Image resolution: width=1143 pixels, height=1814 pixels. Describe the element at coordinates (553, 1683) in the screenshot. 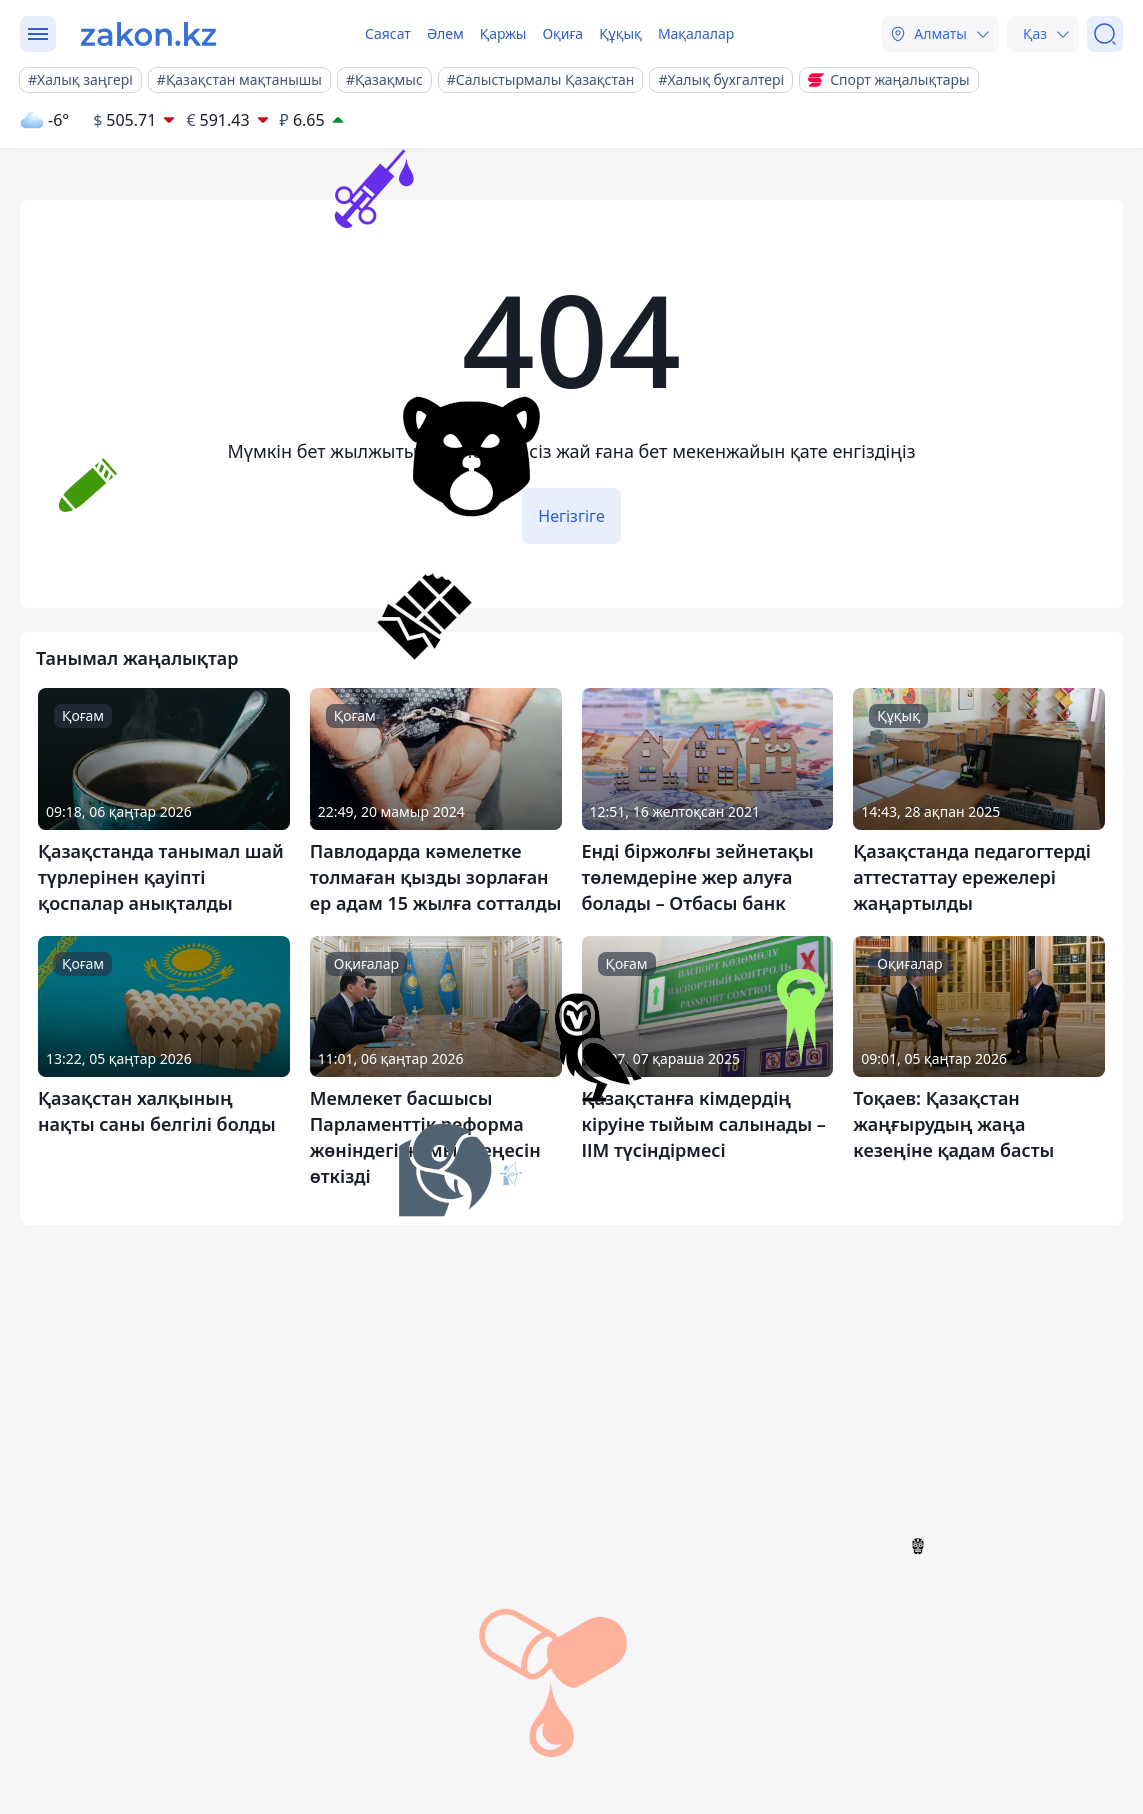

I see `indicates medication dosage or liquid medicine` at that location.